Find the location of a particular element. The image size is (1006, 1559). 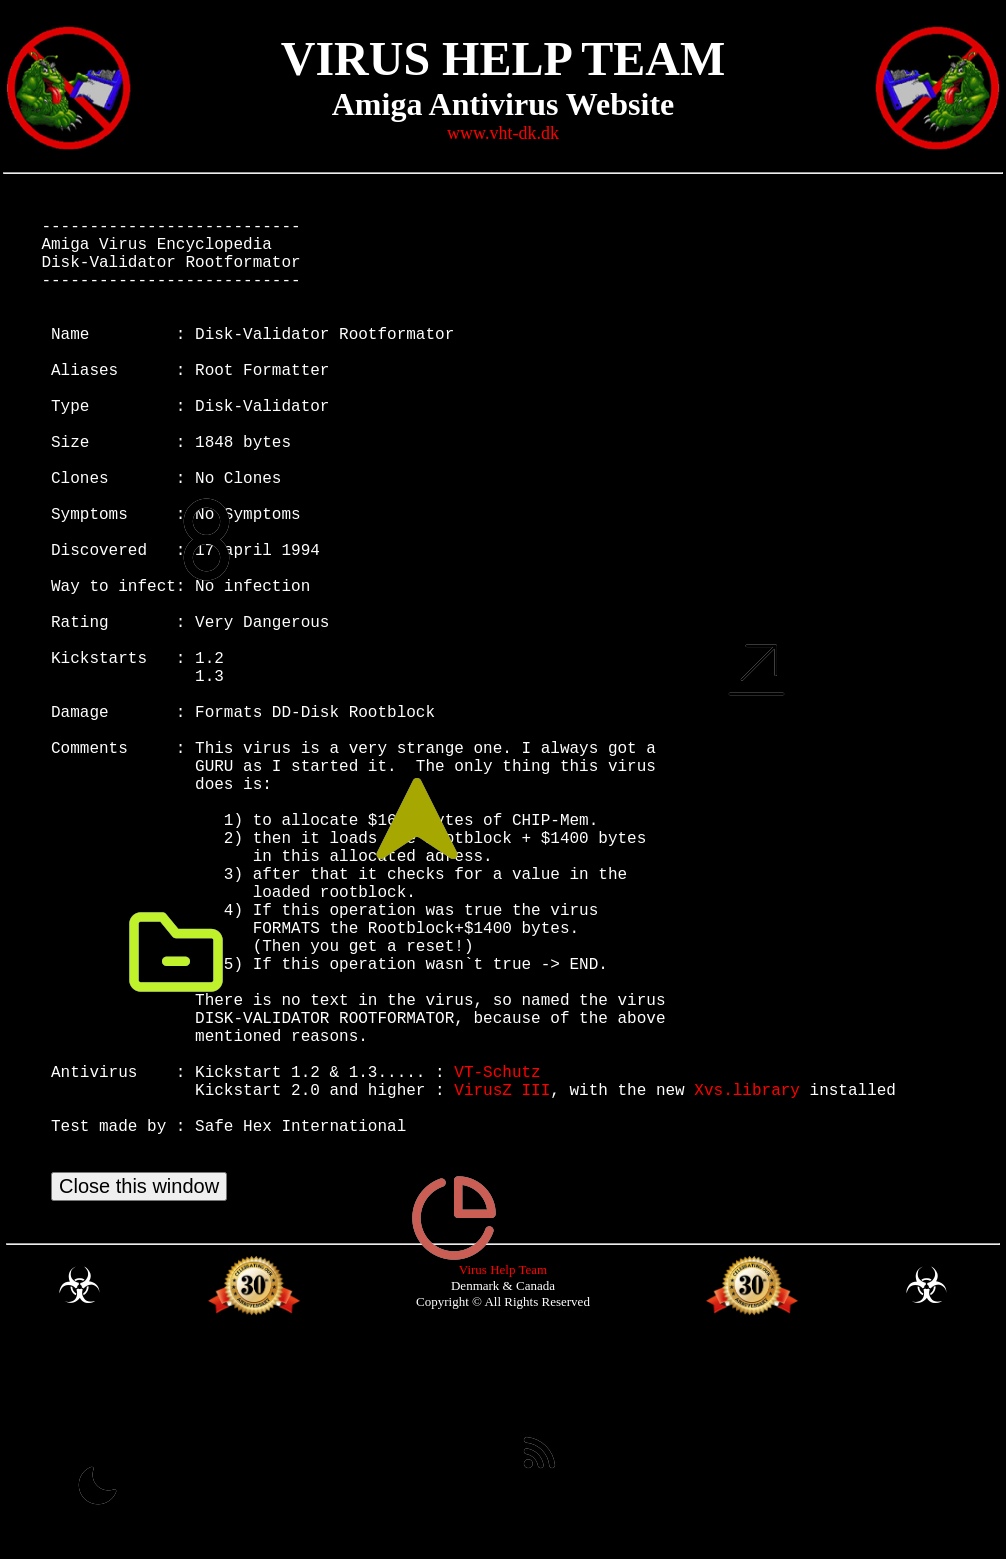

switch to dark mode is located at coordinates (97, 1485).